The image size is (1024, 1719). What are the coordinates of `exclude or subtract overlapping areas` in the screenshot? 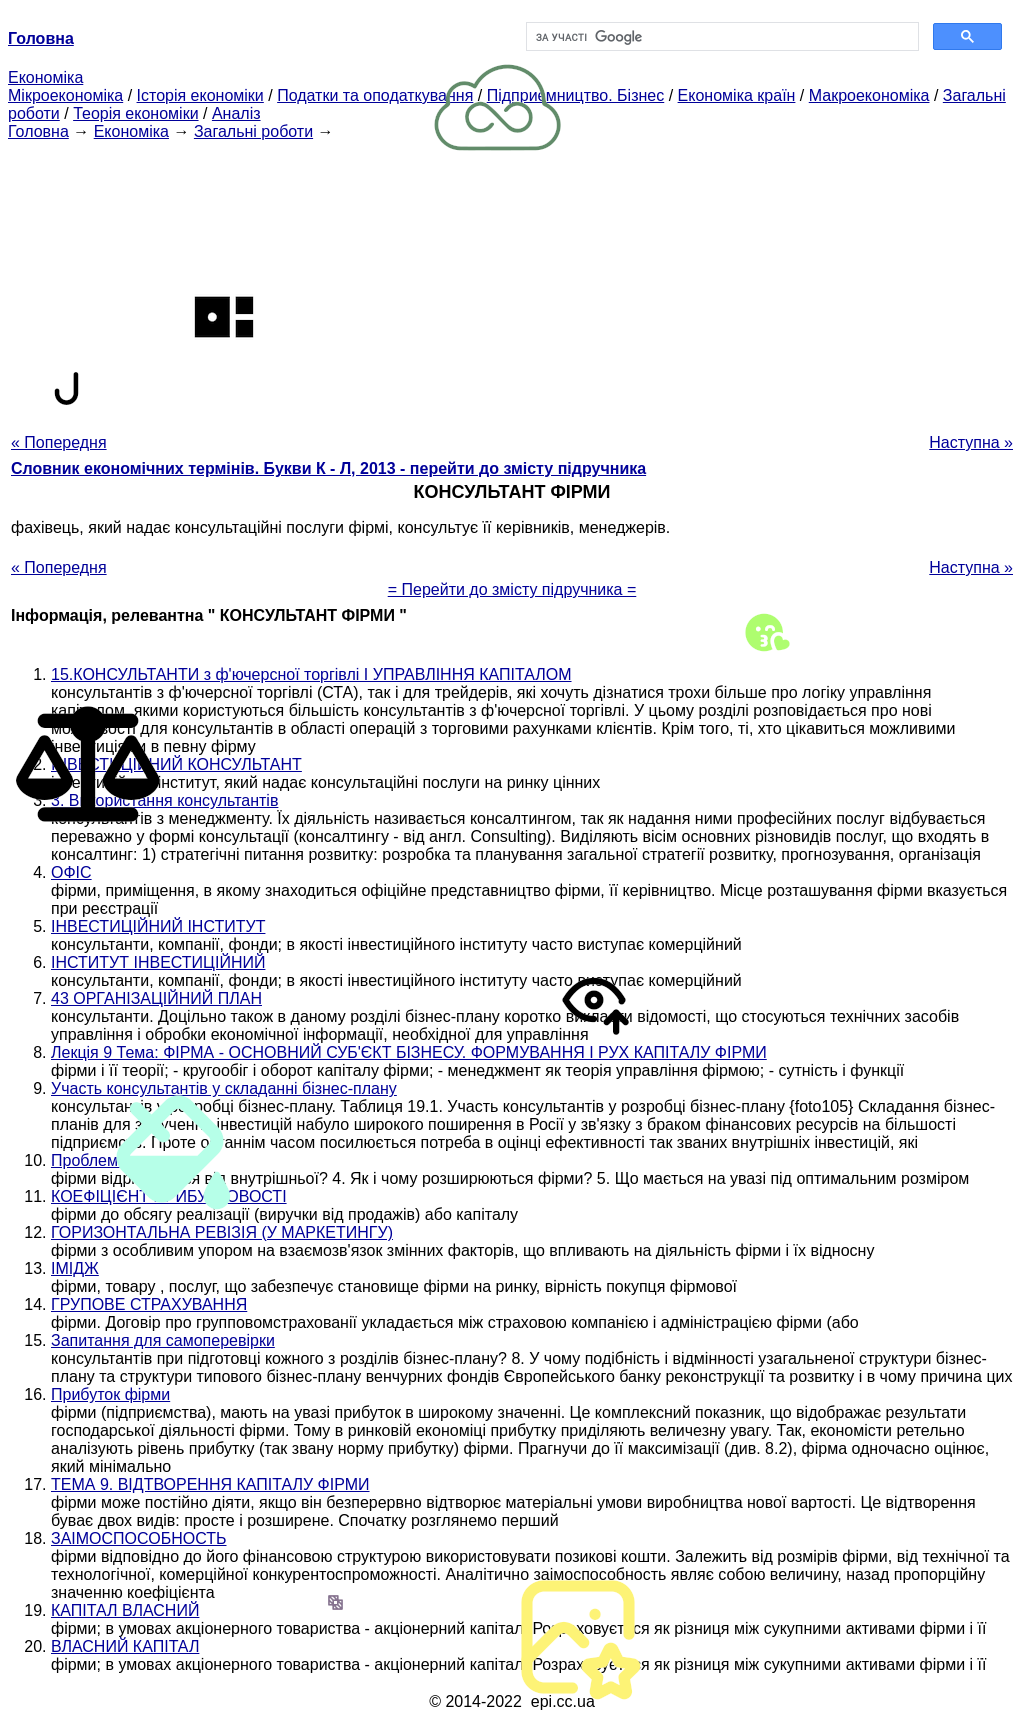 It's located at (335, 1602).